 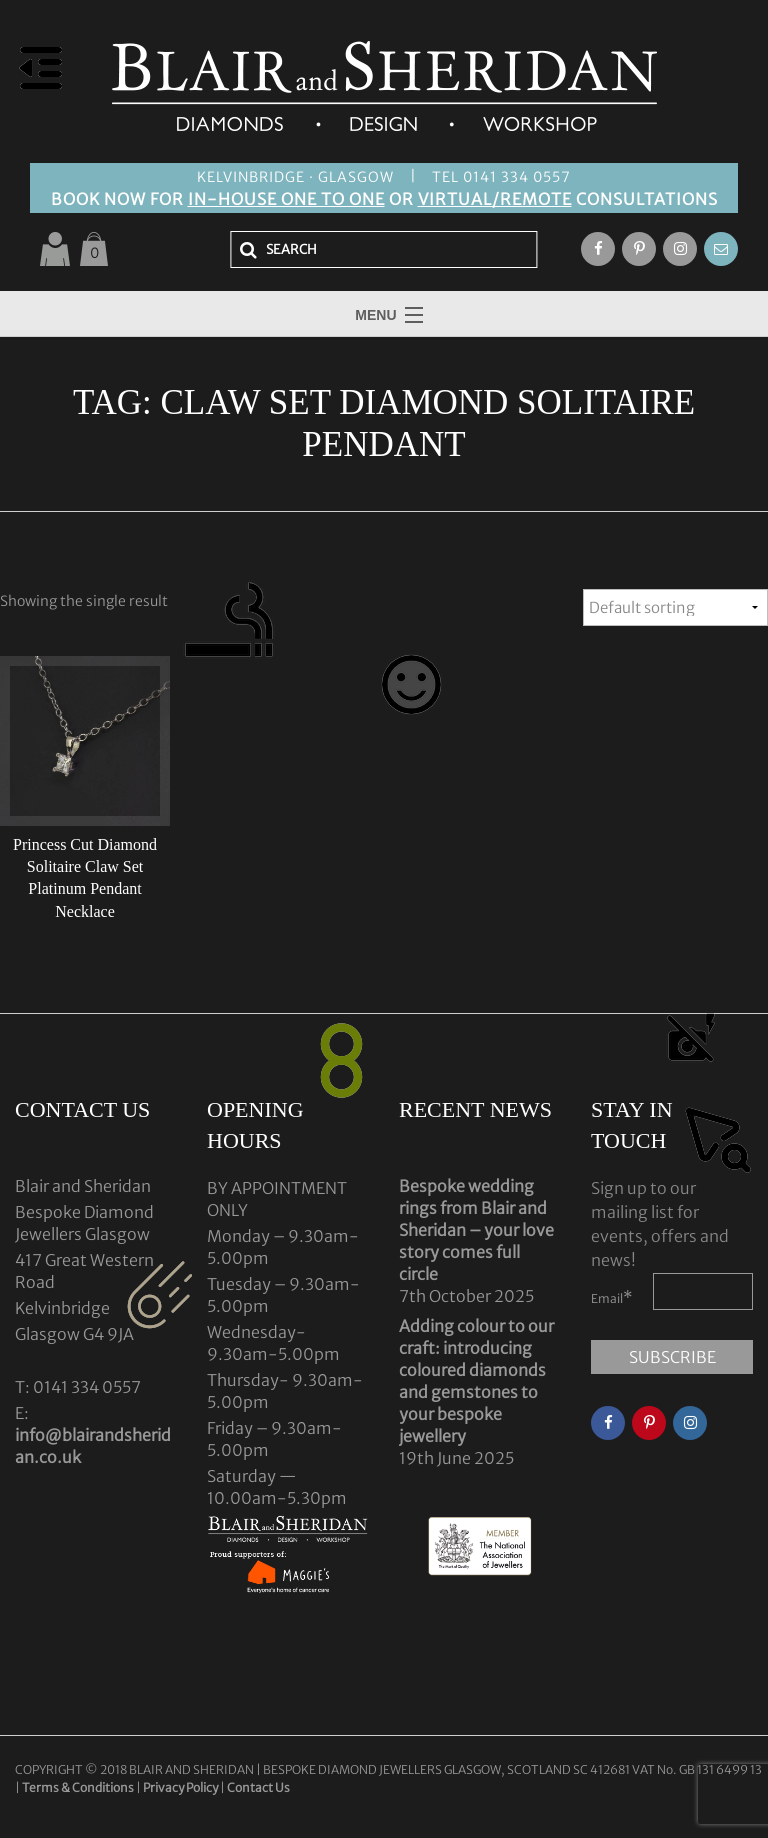 What do you see at coordinates (411, 684) in the screenshot?
I see `add an emoji or reaction to a message` at bounding box center [411, 684].